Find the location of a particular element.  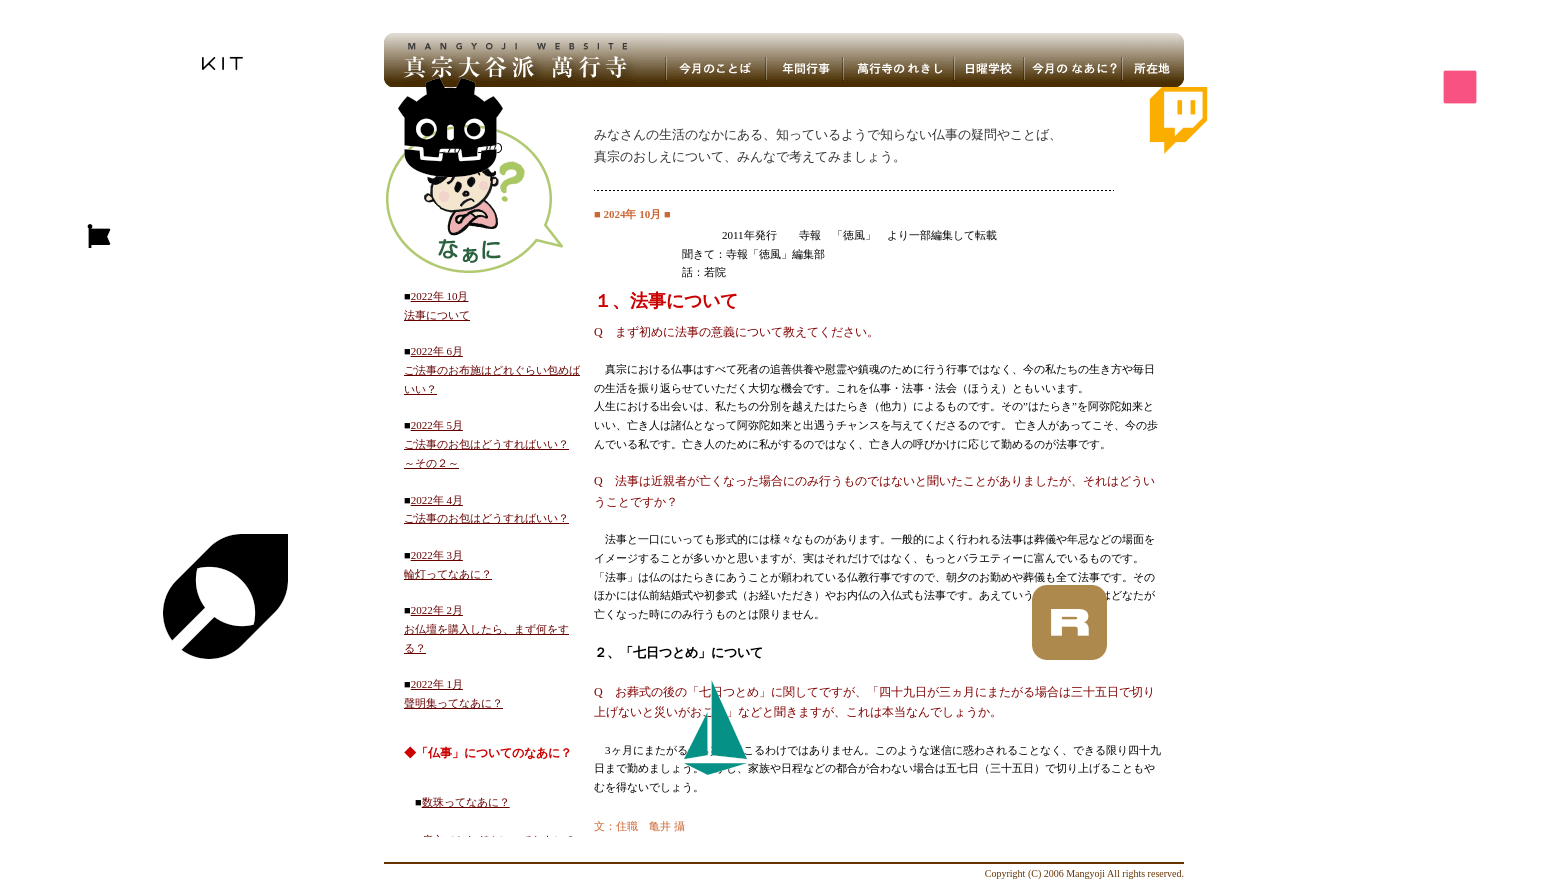

visit mintlify documentation platform is located at coordinates (225, 596).